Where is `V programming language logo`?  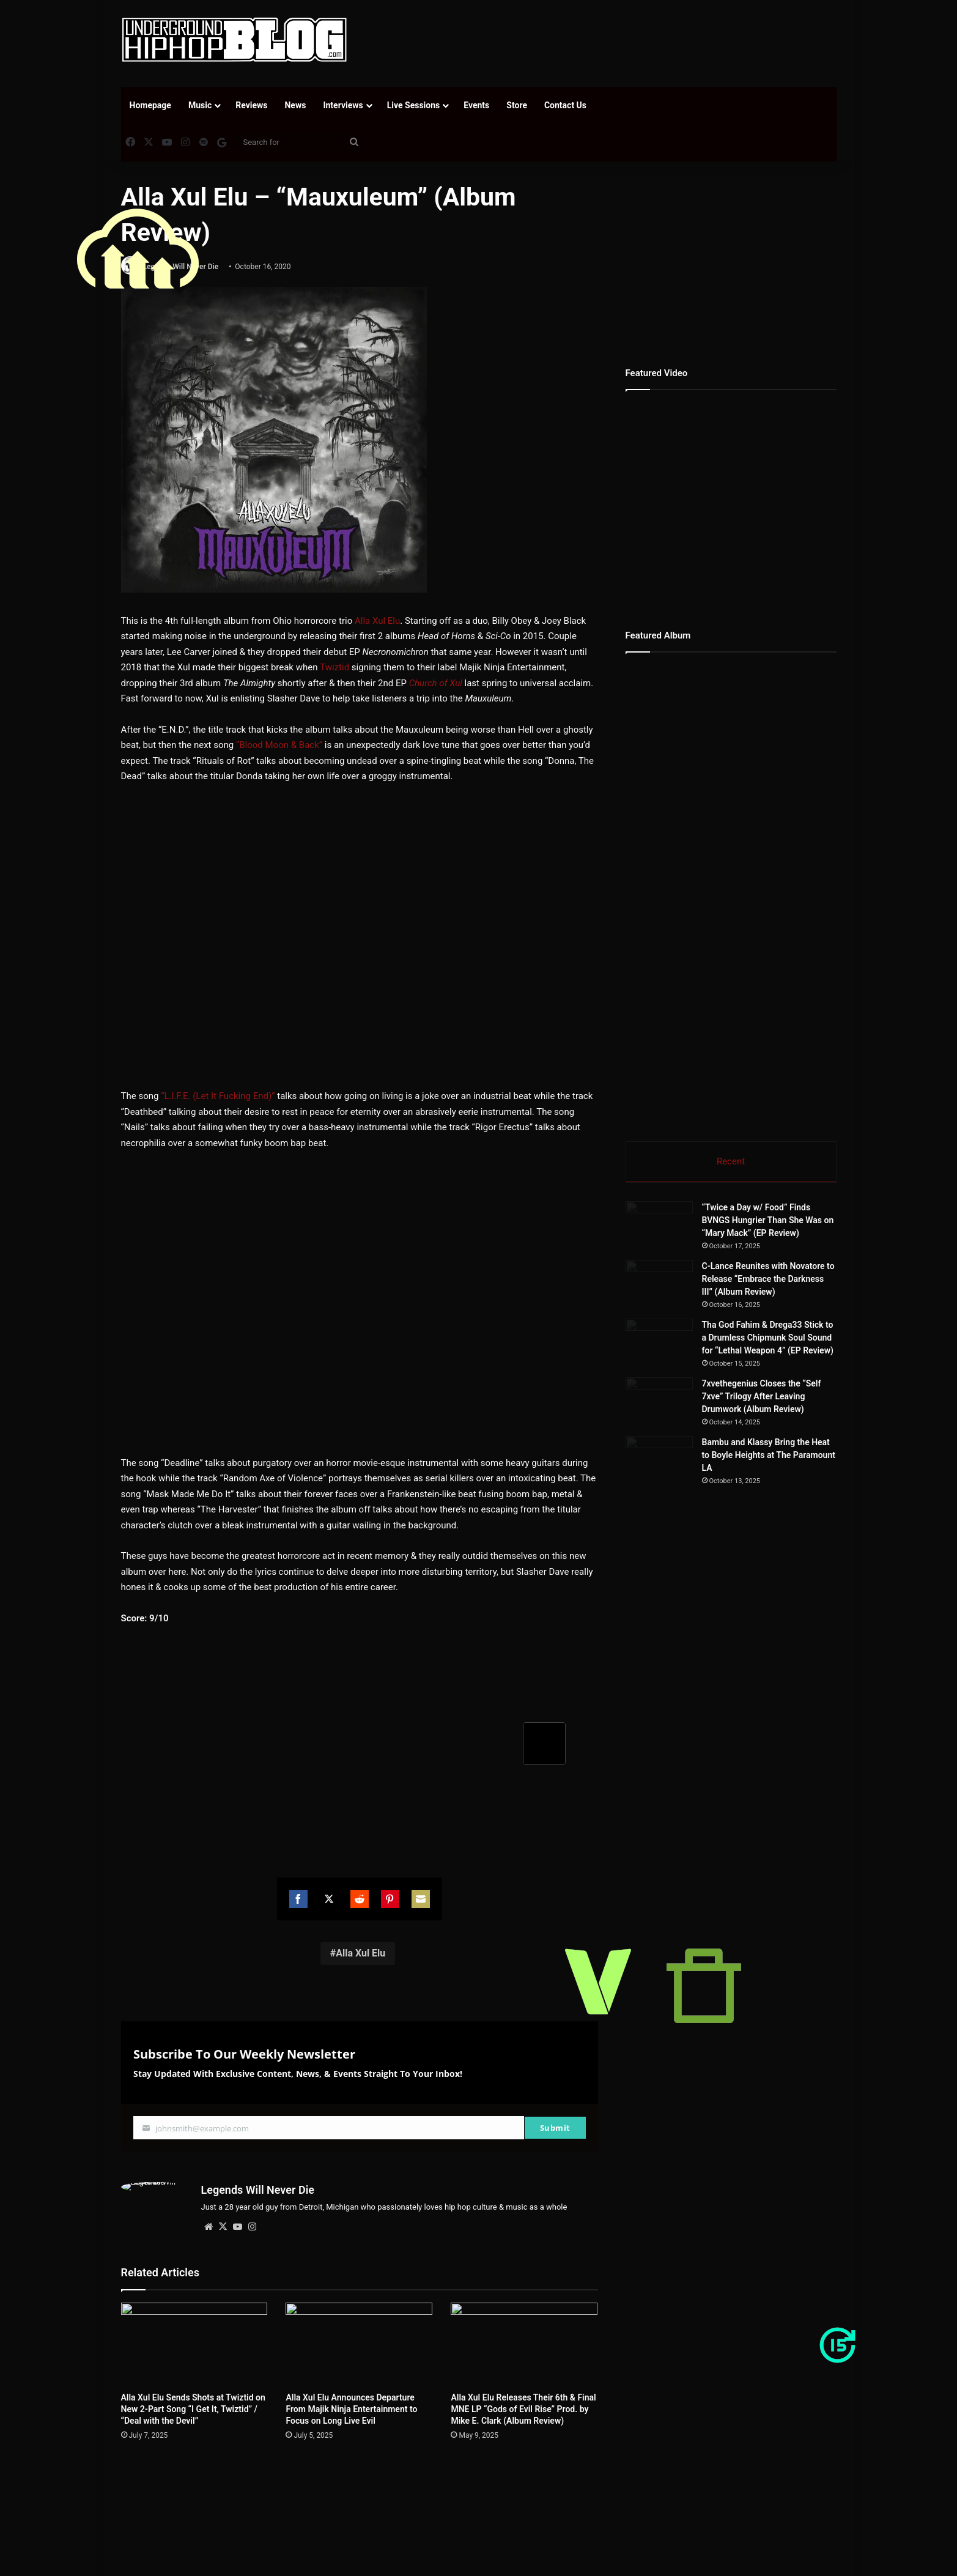
V programming language logo is located at coordinates (598, 1982).